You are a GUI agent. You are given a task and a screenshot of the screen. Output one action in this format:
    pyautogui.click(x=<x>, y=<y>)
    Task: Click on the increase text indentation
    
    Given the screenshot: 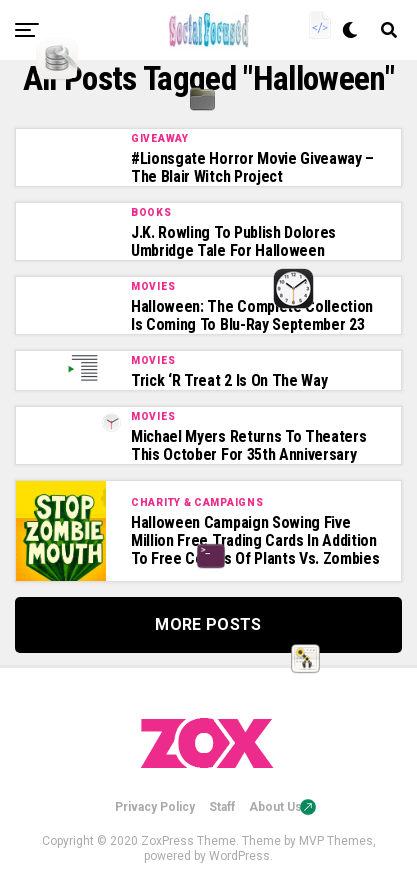 What is the action you would take?
    pyautogui.click(x=83, y=368)
    